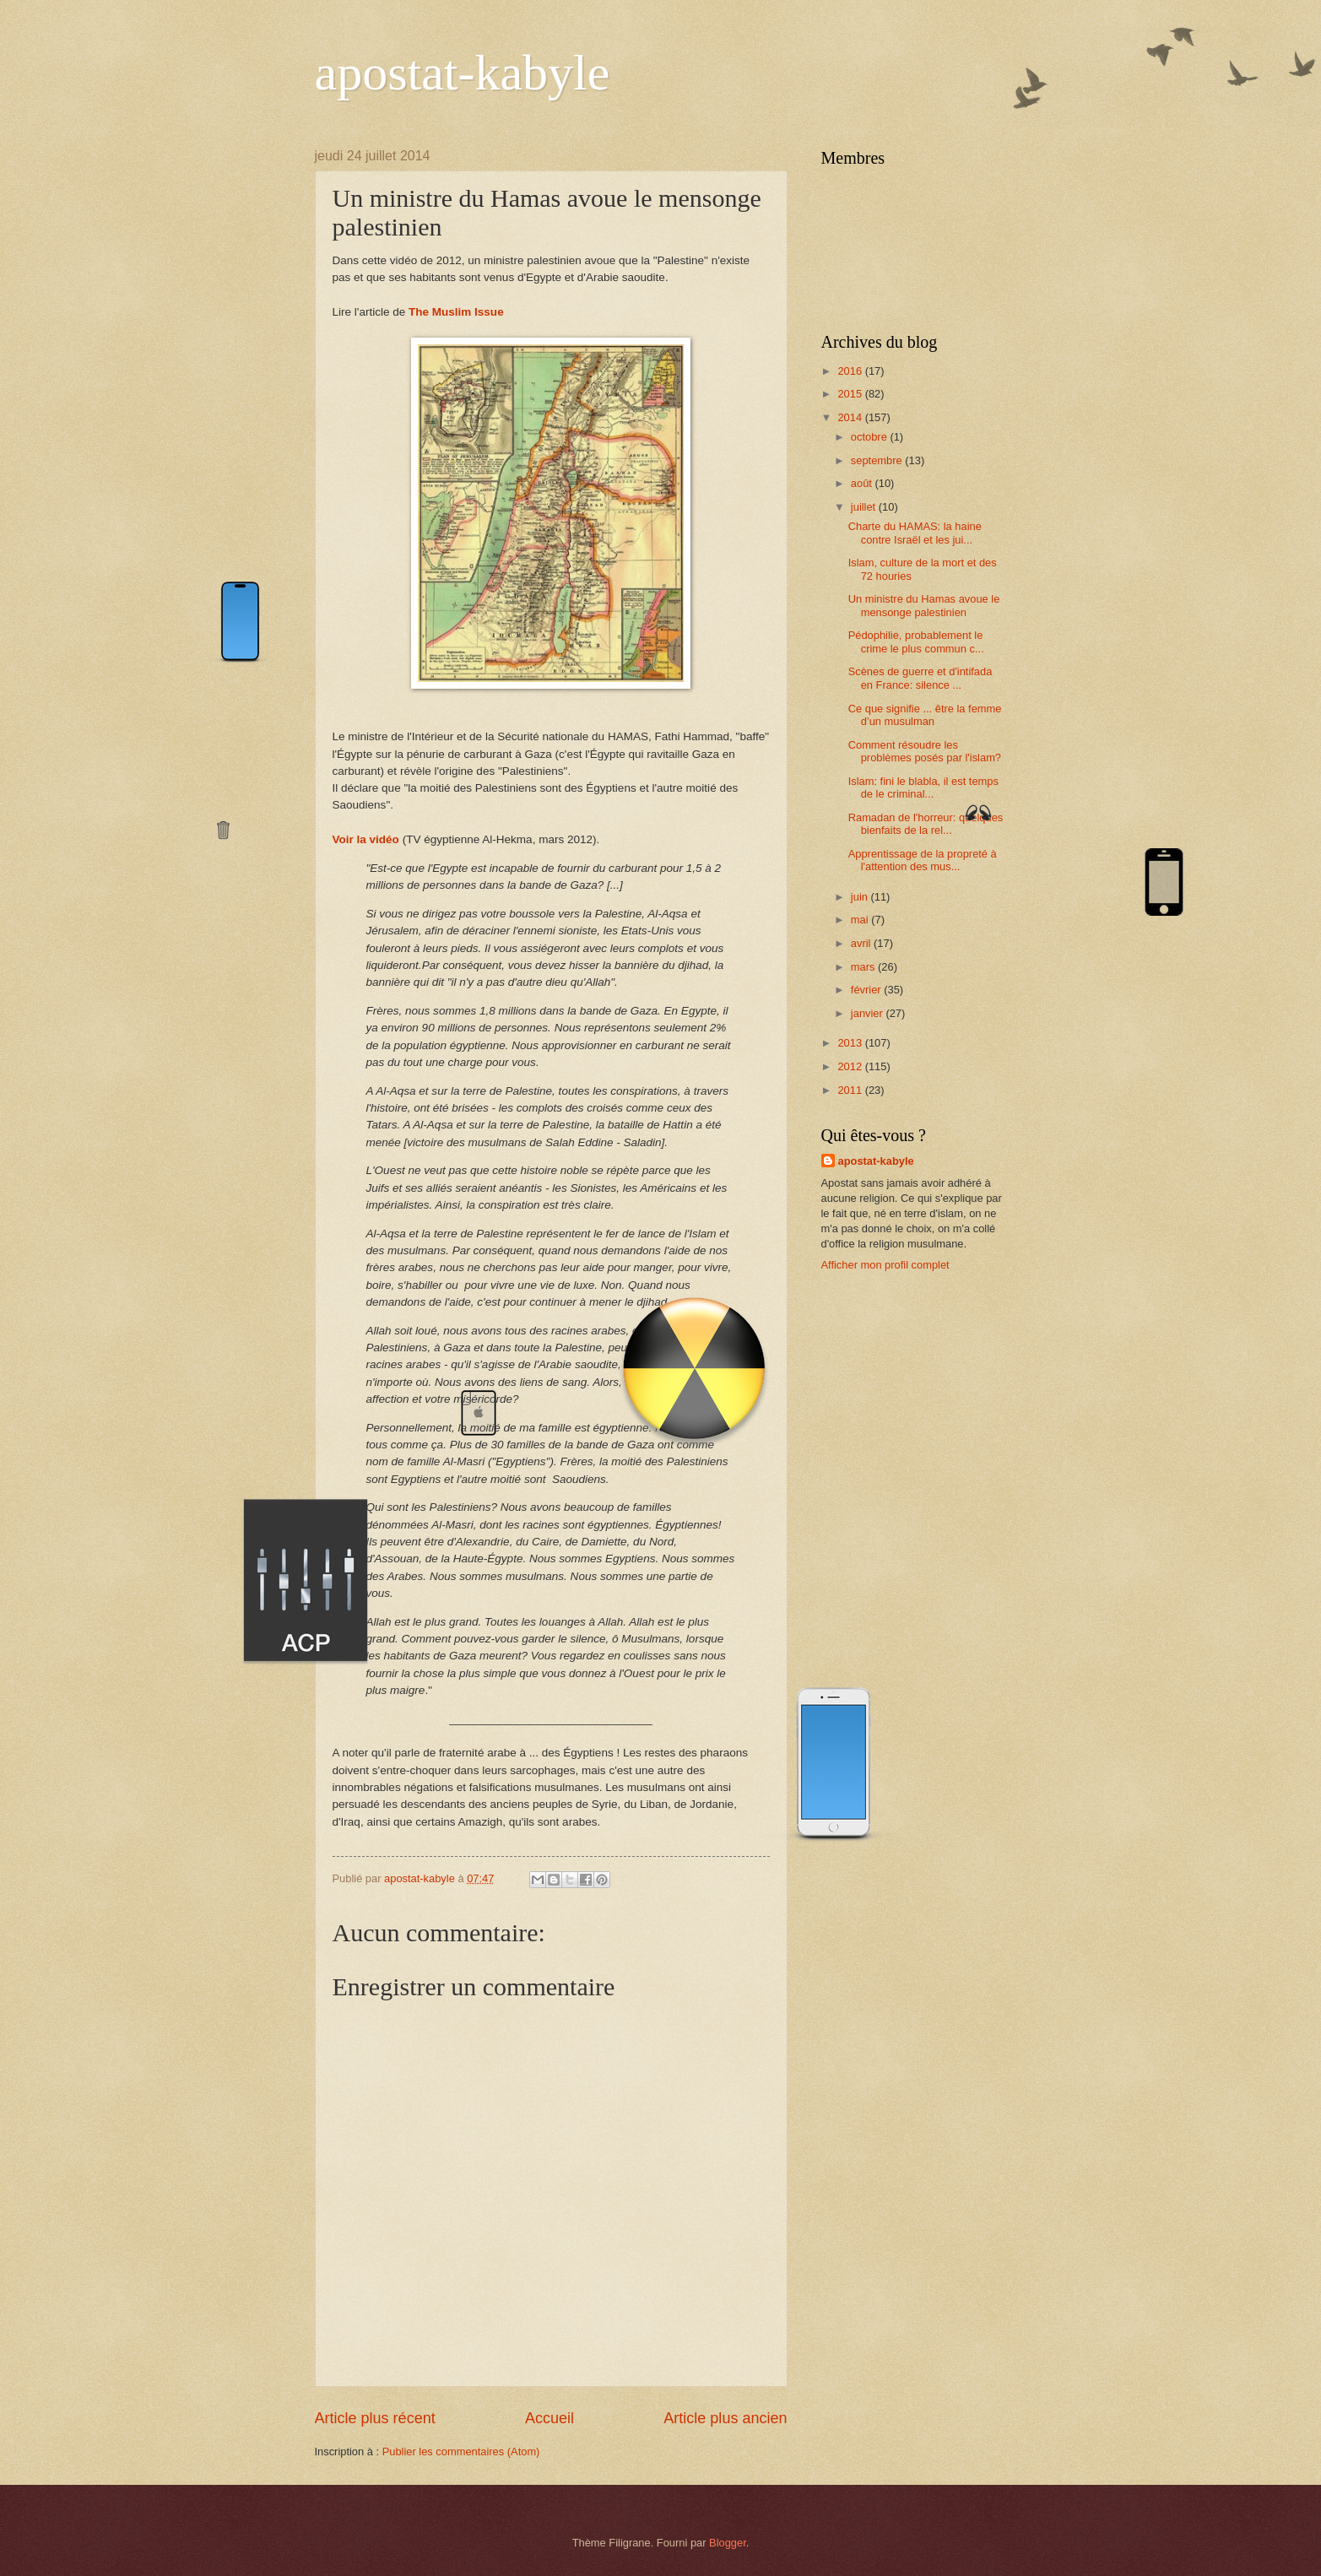  Describe the element at coordinates (978, 814) in the screenshot. I see `connect beats wireless earbuds via bluetooth` at that location.